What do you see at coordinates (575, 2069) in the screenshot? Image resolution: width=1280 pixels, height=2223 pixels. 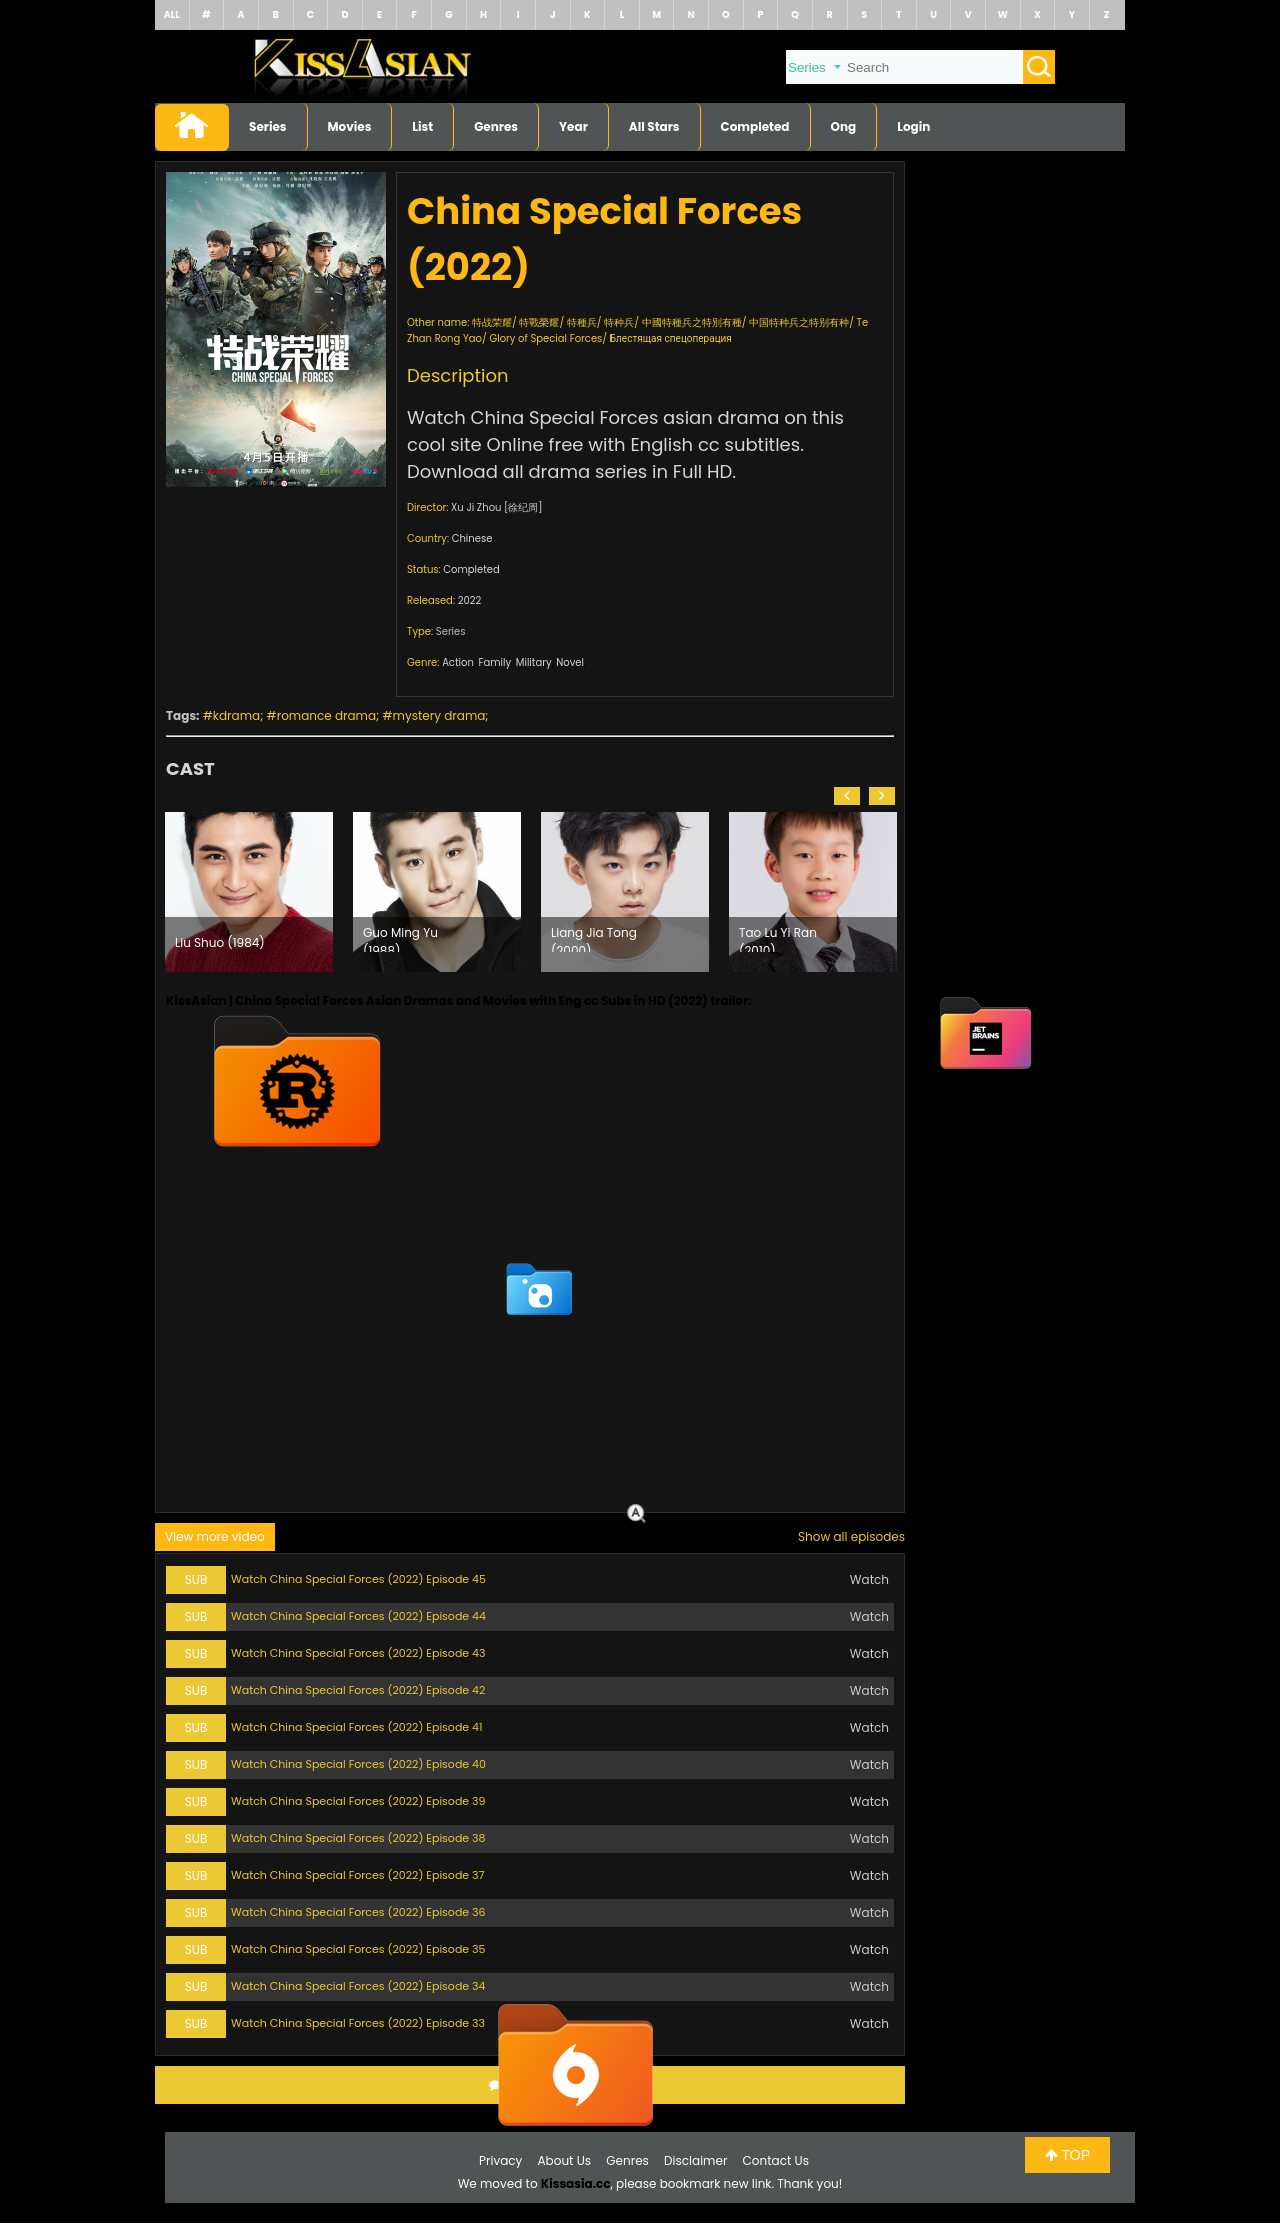 I see `open Origin game library folder` at bounding box center [575, 2069].